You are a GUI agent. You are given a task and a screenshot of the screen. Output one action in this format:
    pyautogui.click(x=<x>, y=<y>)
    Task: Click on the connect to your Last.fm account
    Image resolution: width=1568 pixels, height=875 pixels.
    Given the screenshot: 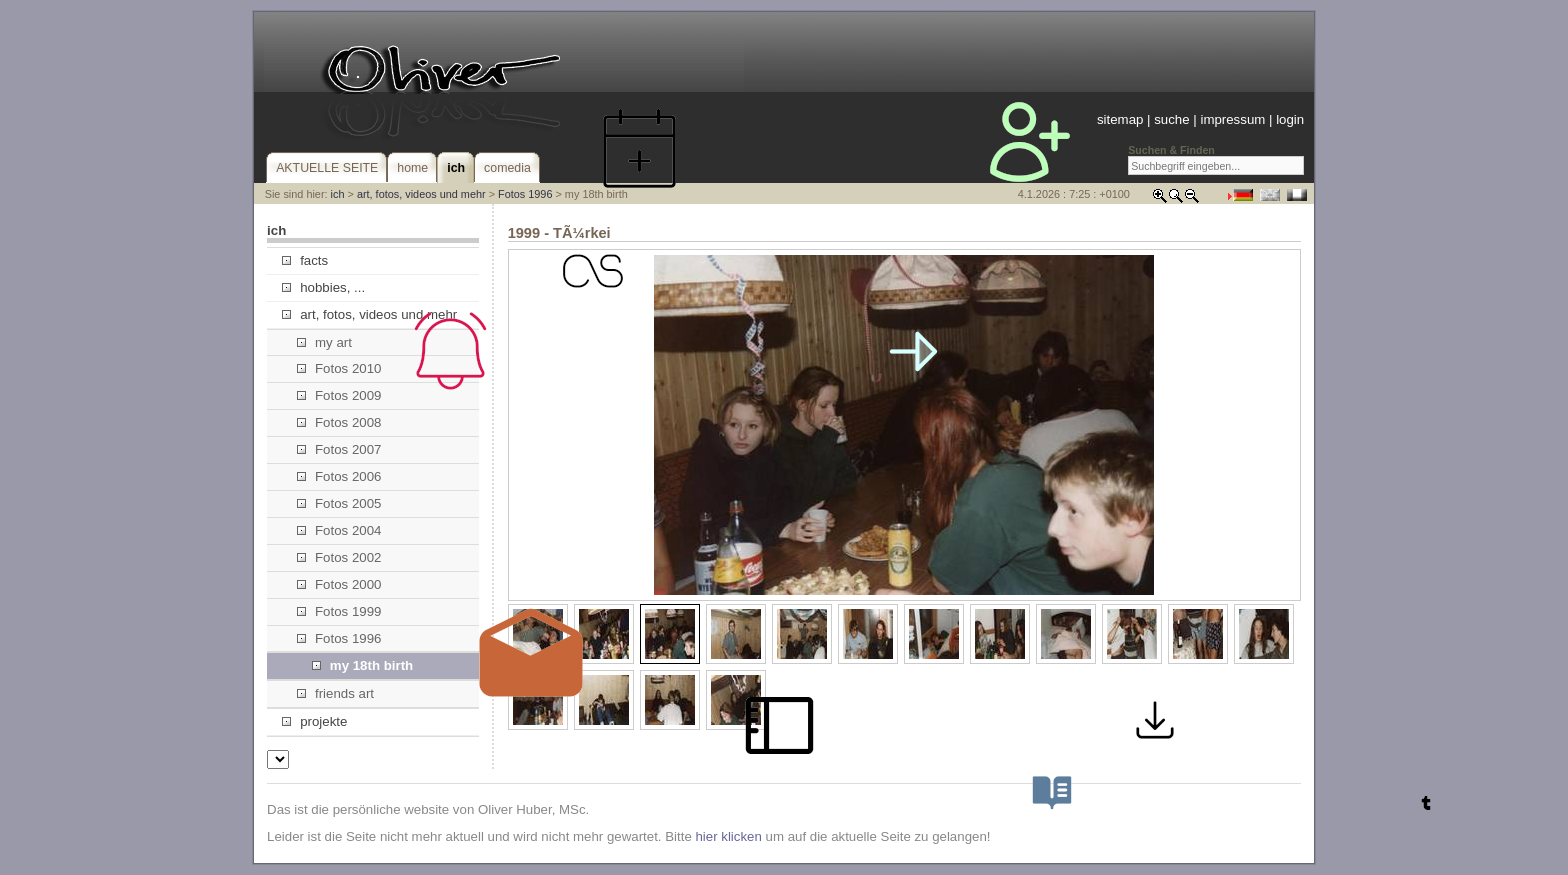 What is the action you would take?
    pyautogui.click(x=593, y=270)
    